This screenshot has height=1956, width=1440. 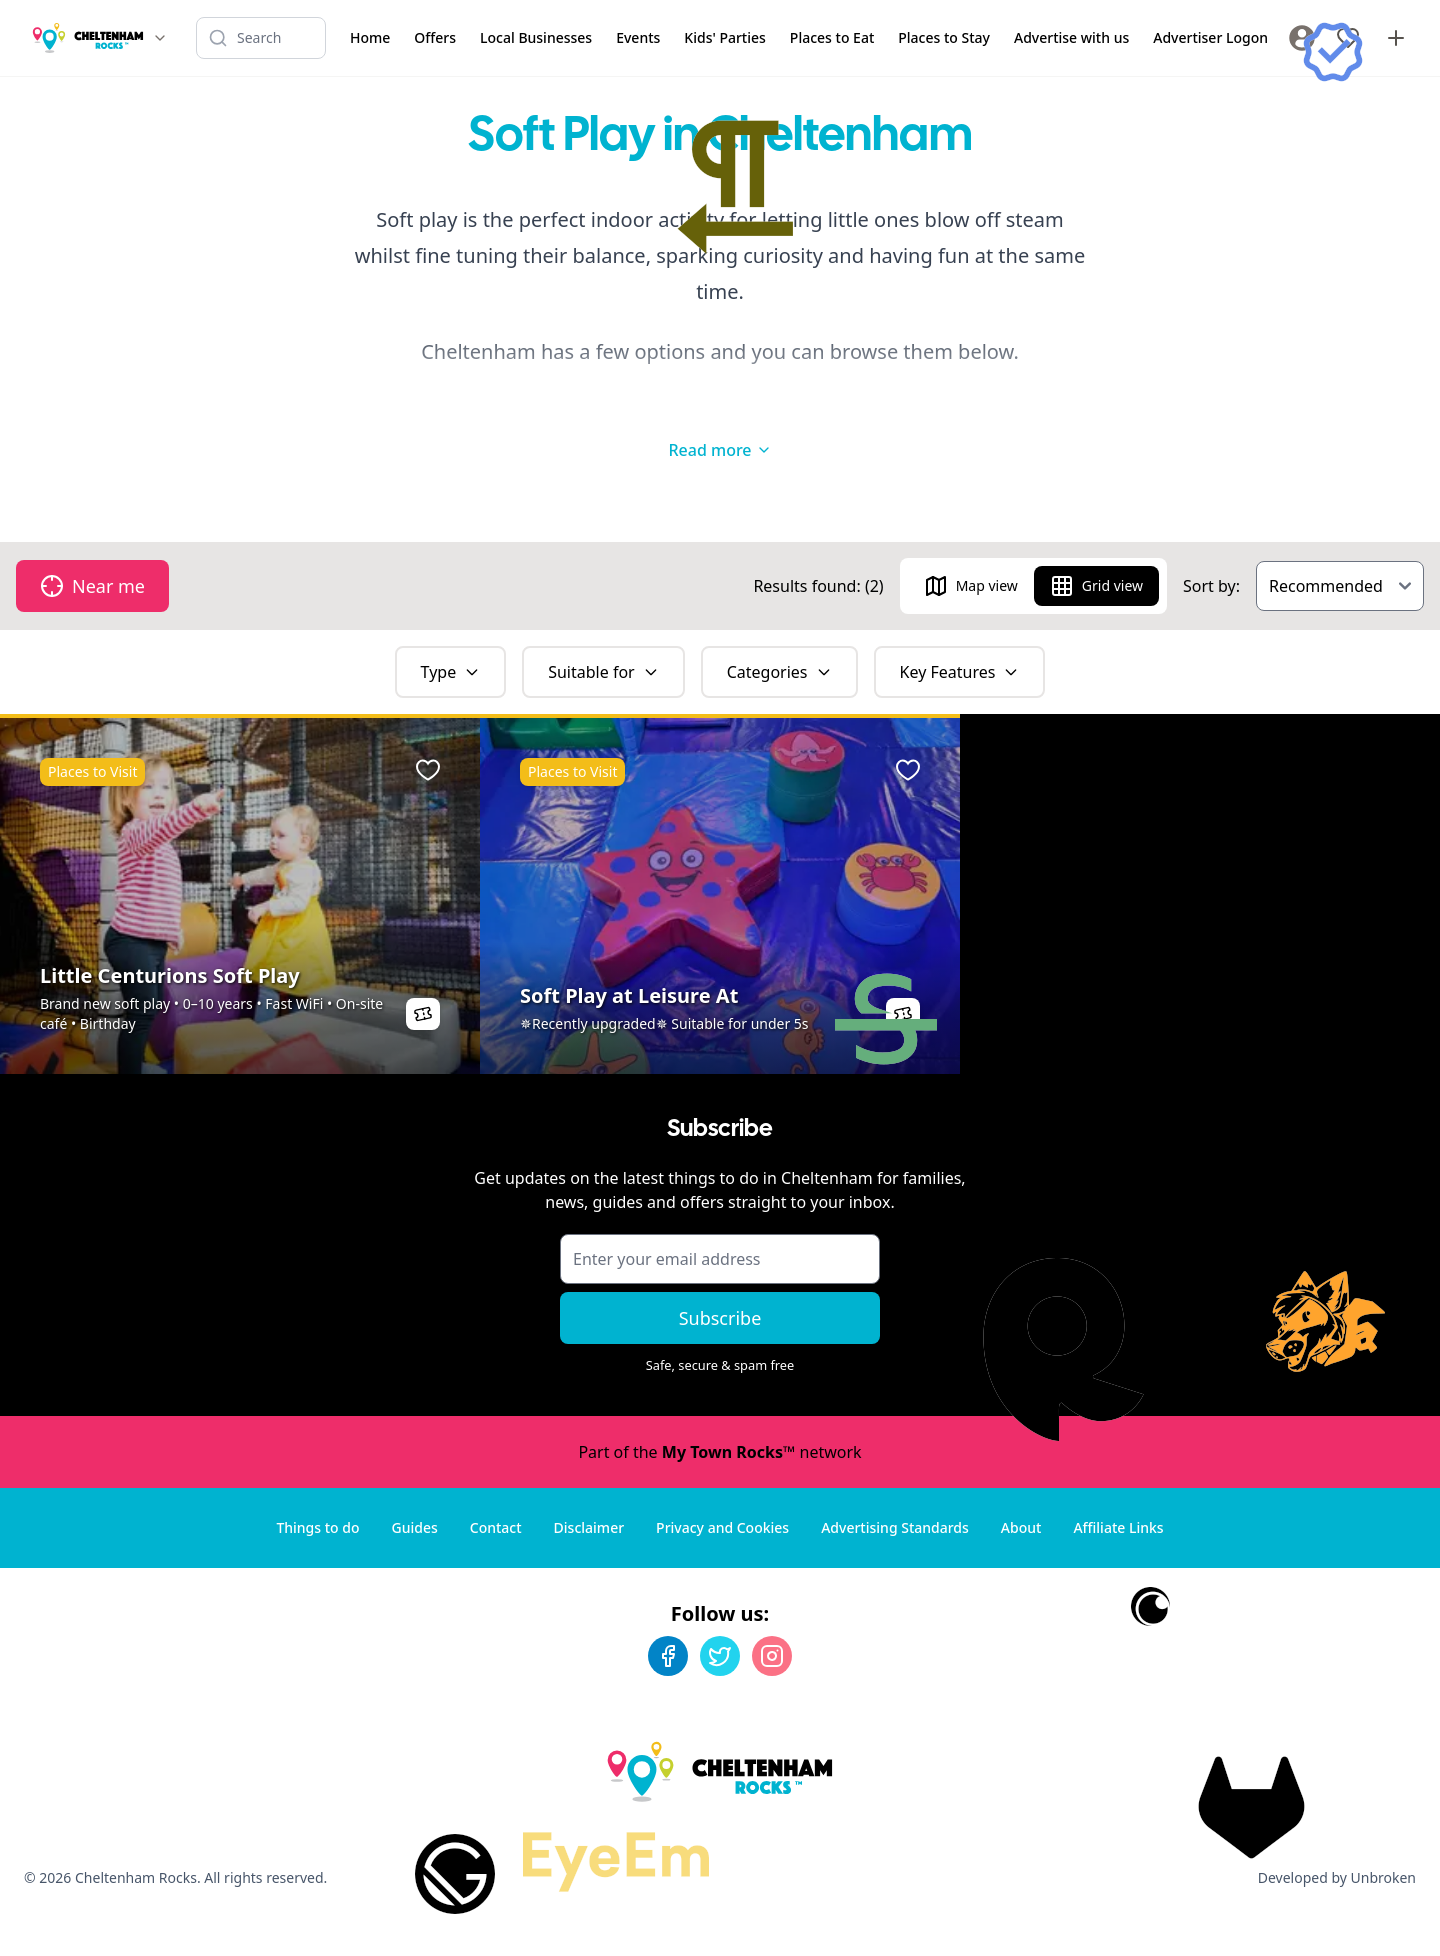 I want to click on visit furaffinity website, so click(x=1325, y=1321).